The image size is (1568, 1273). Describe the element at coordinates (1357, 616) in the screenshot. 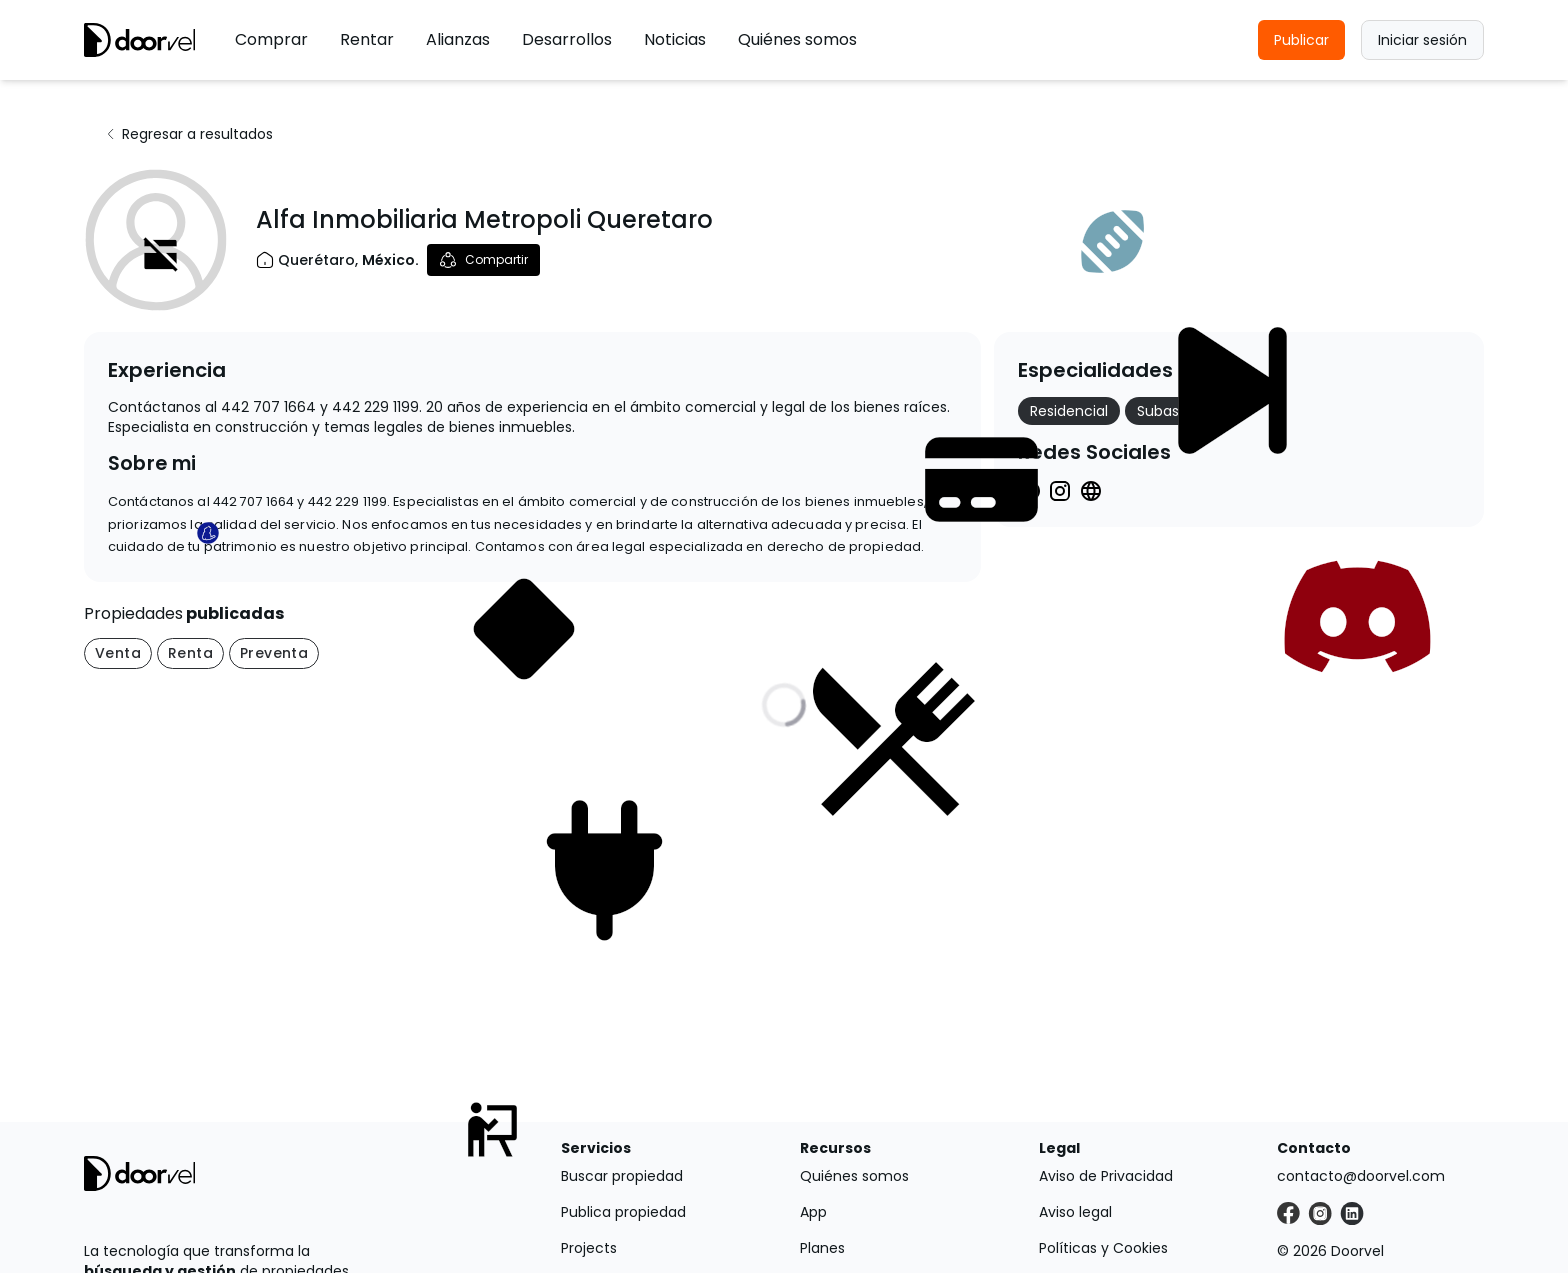

I see `open Discord app` at that location.